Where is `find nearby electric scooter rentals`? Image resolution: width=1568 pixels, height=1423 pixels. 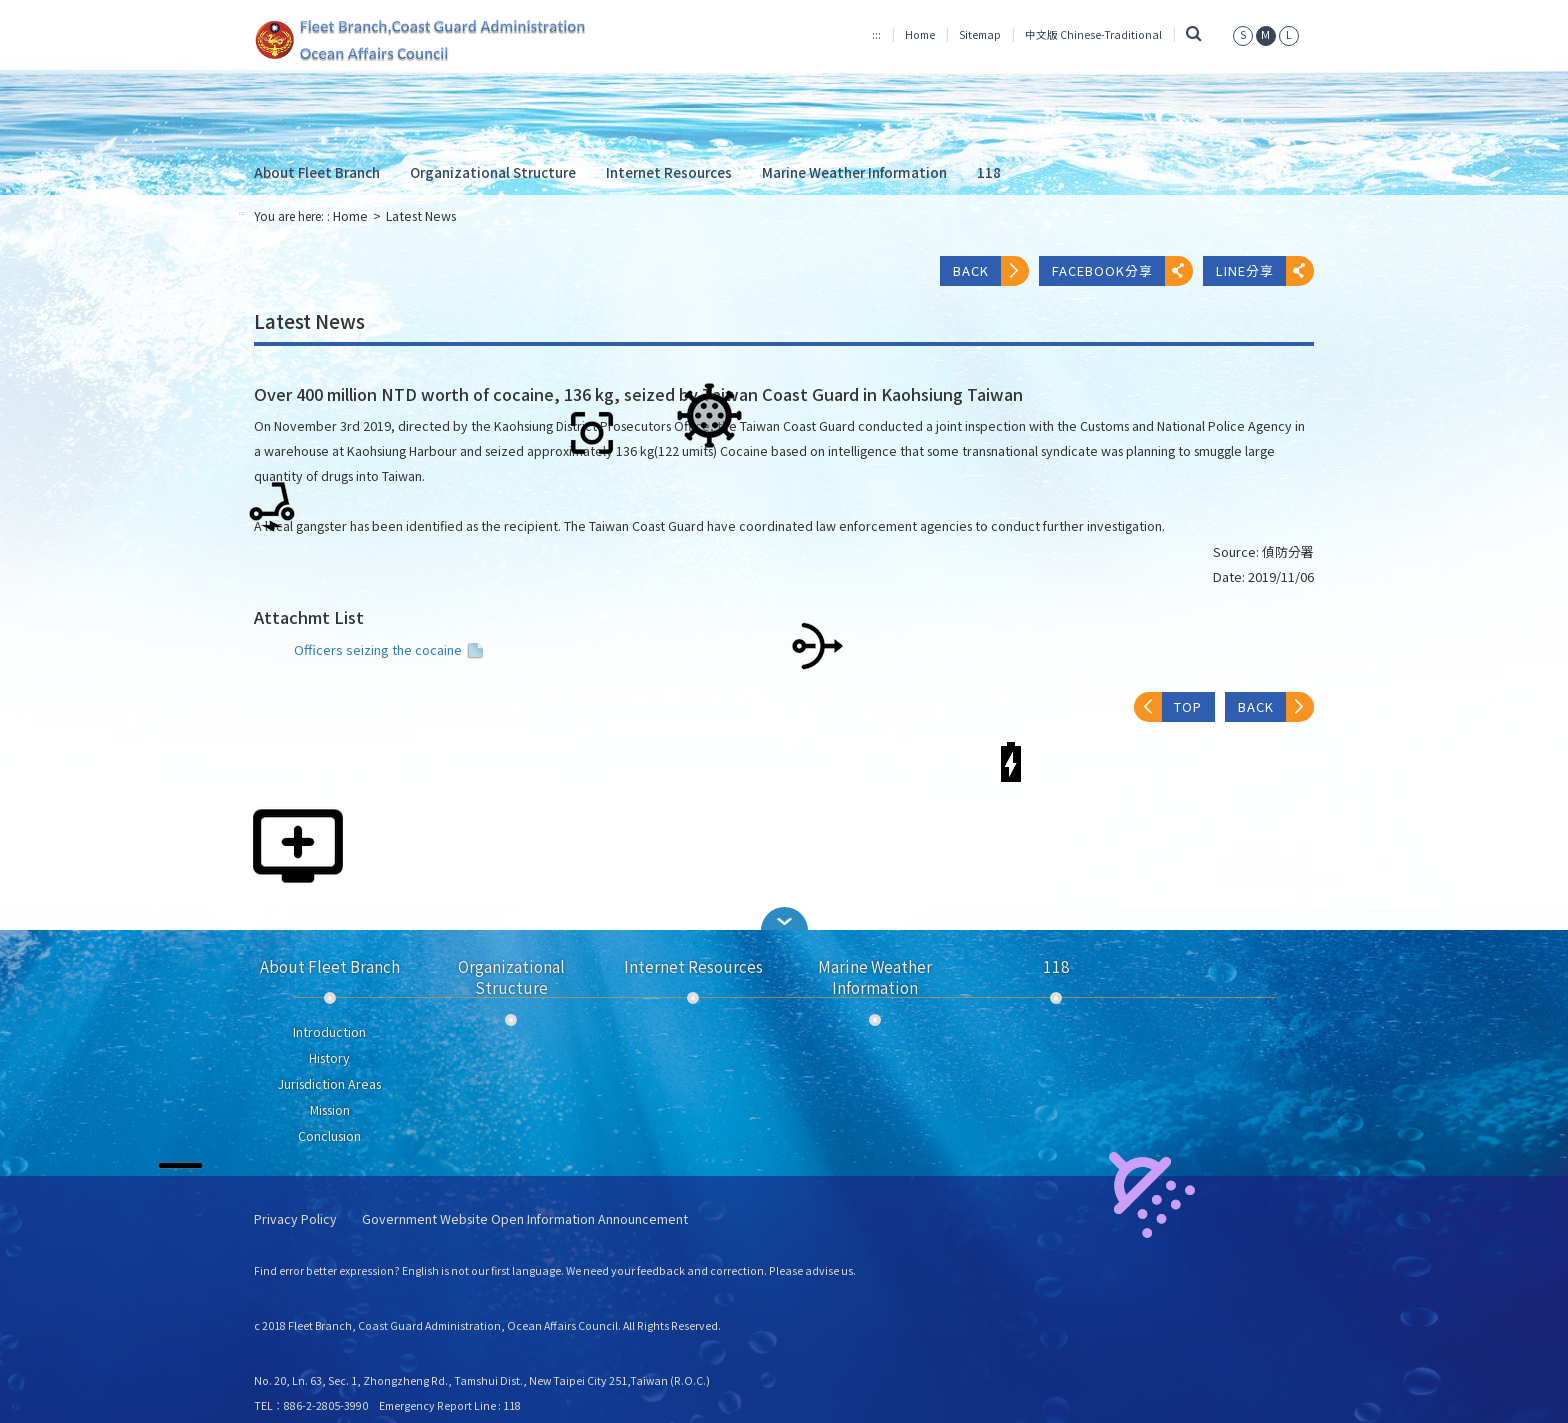
find nearby electric scooter rentals is located at coordinates (272, 507).